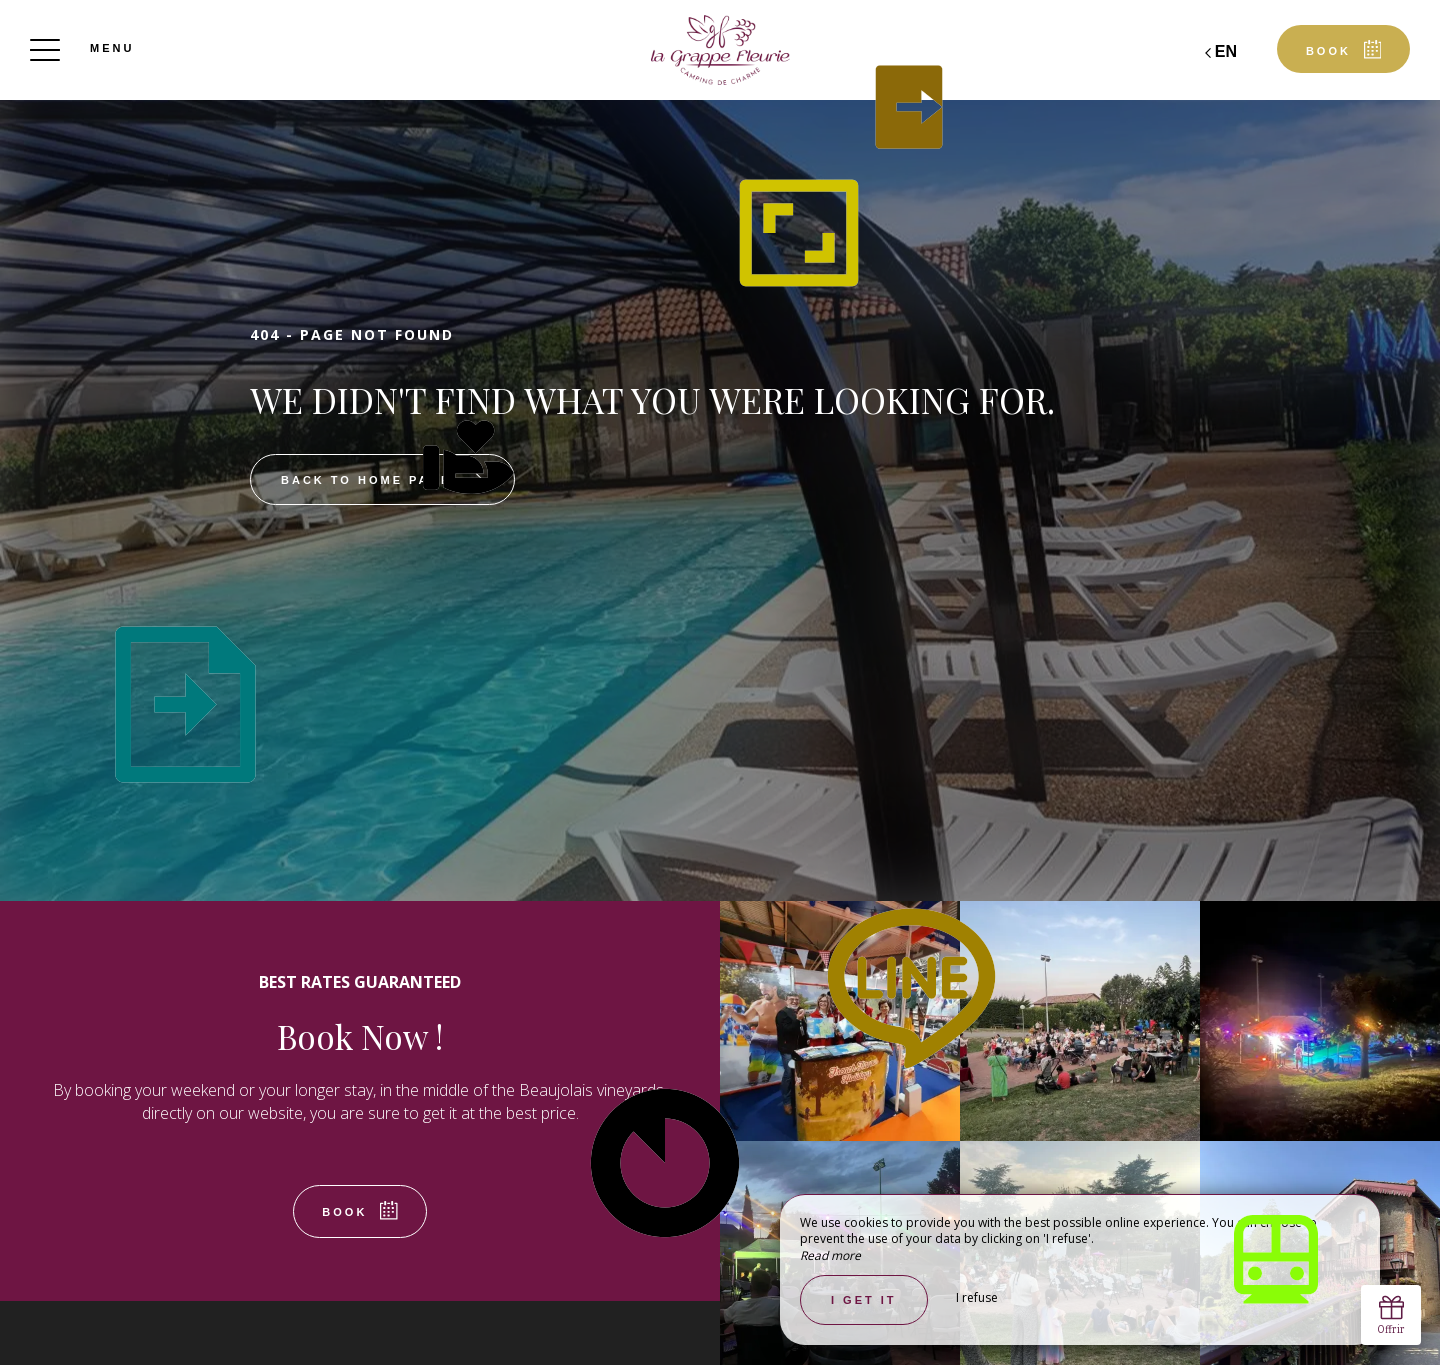 Image resolution: width=1440 pixels, height=1365 pixels. Describe the element at coordinates (185, 704) in the screenshot. I see `transfer or export a file` at that location.